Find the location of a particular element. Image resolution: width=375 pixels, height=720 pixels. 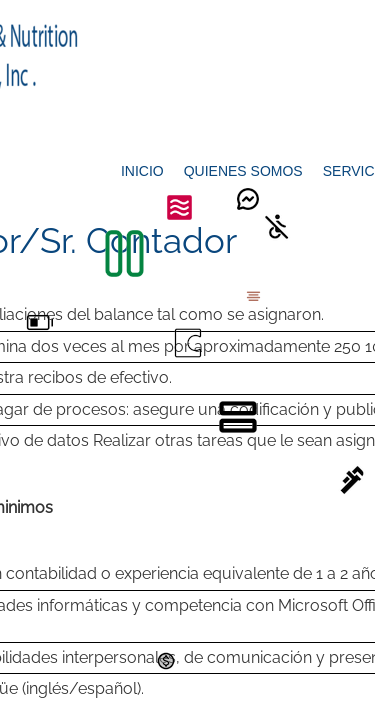

indicates location or service is not wheelchair accessible is located at coordinates (277, 226).